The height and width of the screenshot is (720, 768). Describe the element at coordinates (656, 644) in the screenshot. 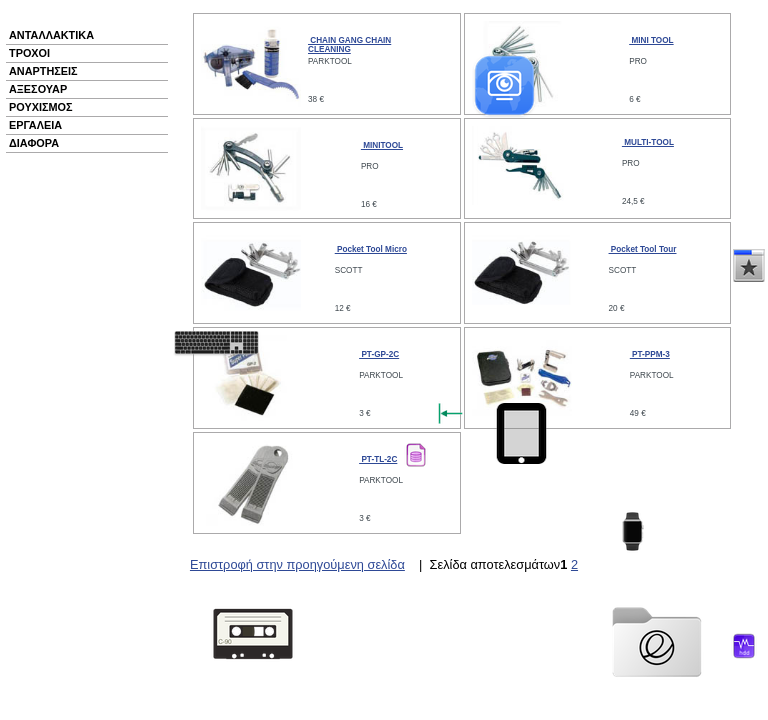

I see `open elementary OS system folder` at that location.